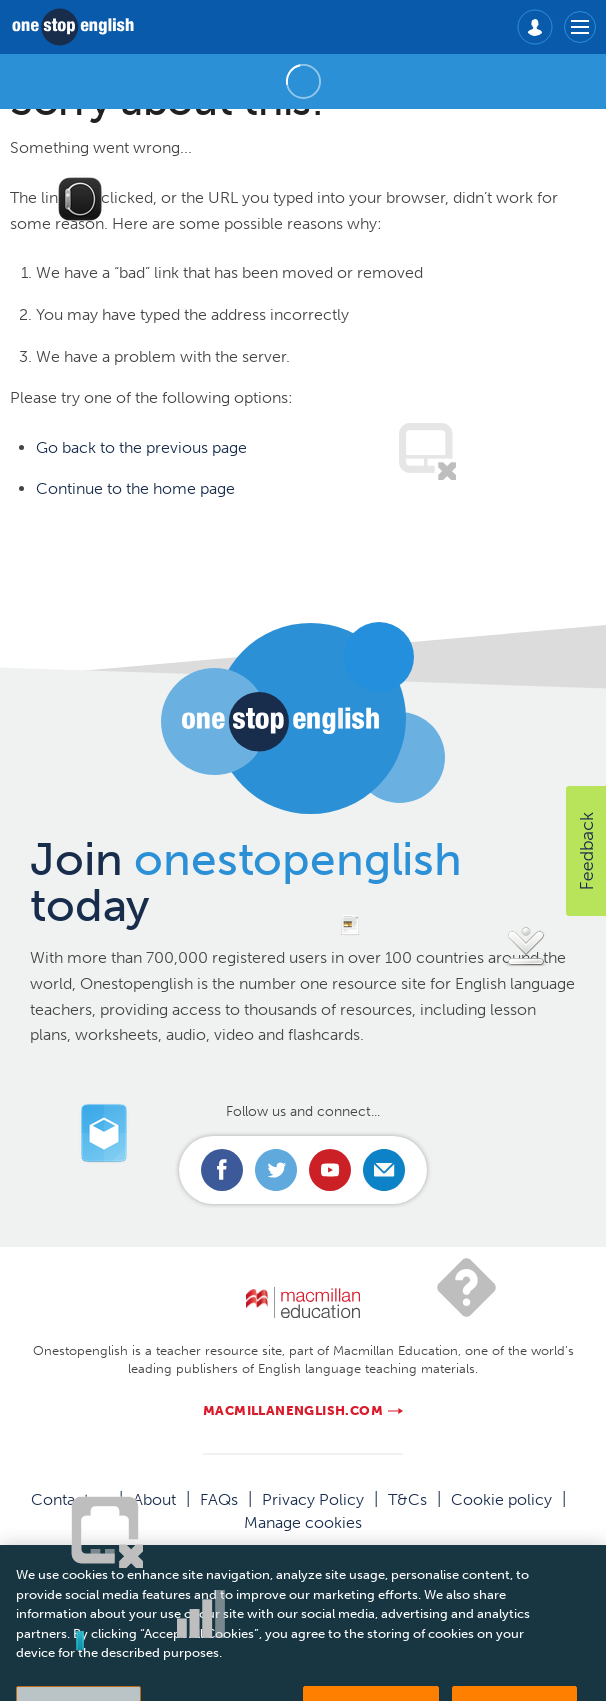 This screenshot has width=606, height=1701. Describe the element at coordinates (350, 924) in the screenshot. I see `open a document file` at that location.